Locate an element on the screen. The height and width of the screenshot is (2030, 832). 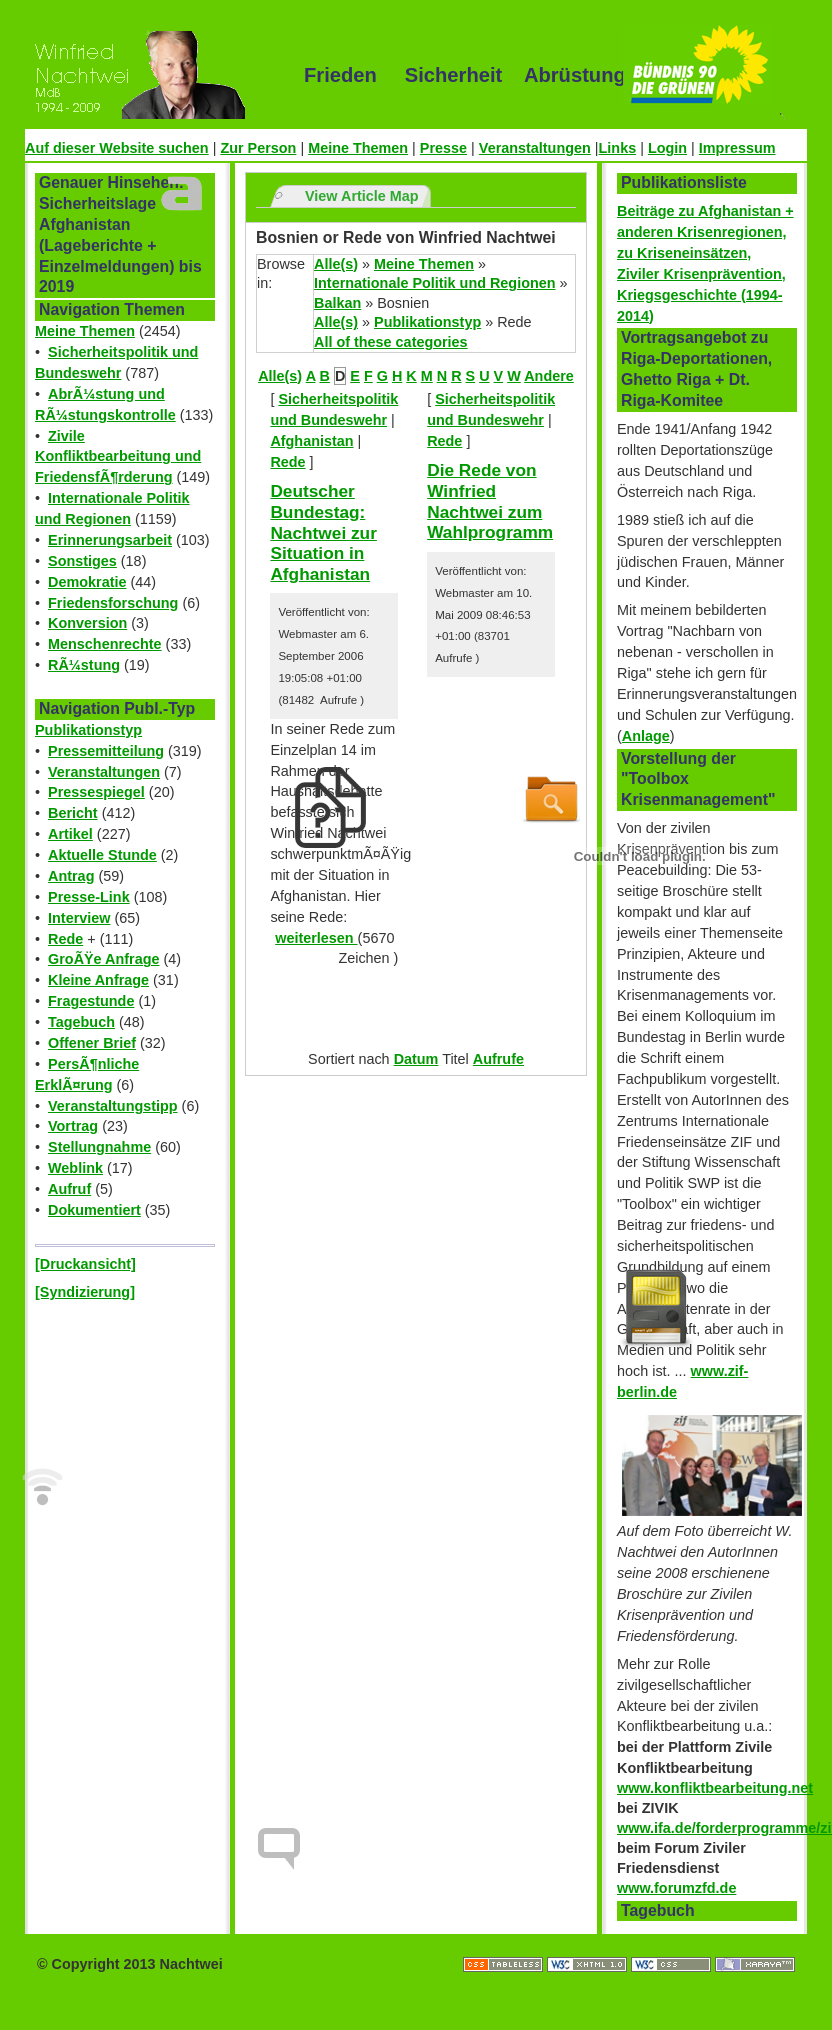
indicates moderate wireless signal strength is located at coordinates (42, 1485).